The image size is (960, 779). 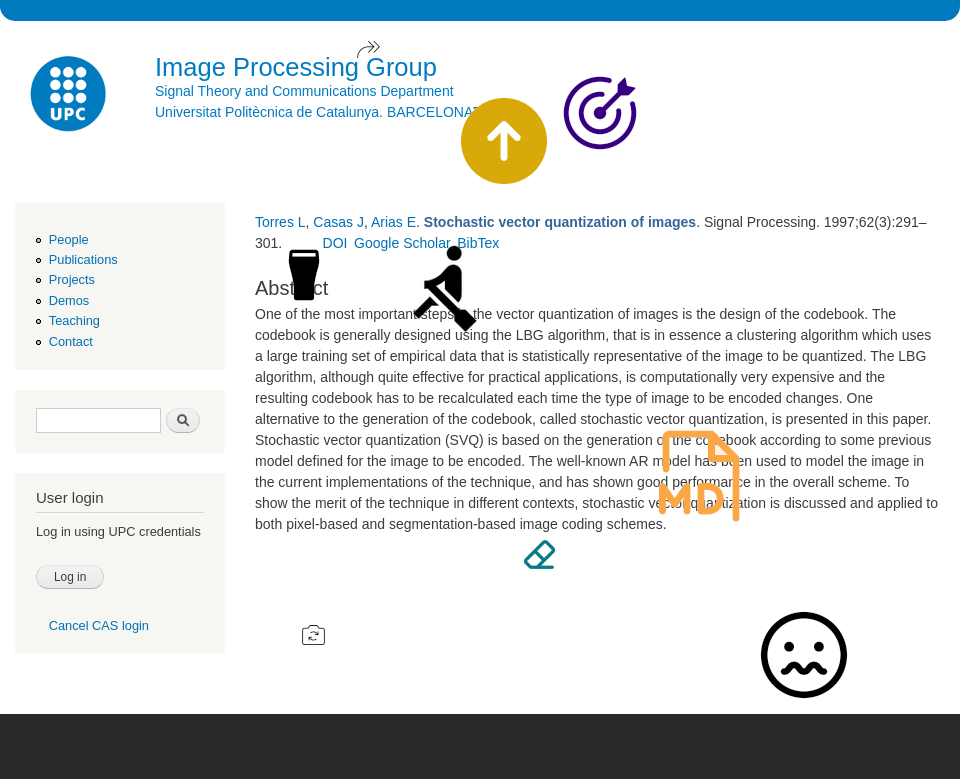 What do you see at coordinates (313, 635) in the screenshot?
I see `switch between front and rear camera` at bounding box center [313, 635].